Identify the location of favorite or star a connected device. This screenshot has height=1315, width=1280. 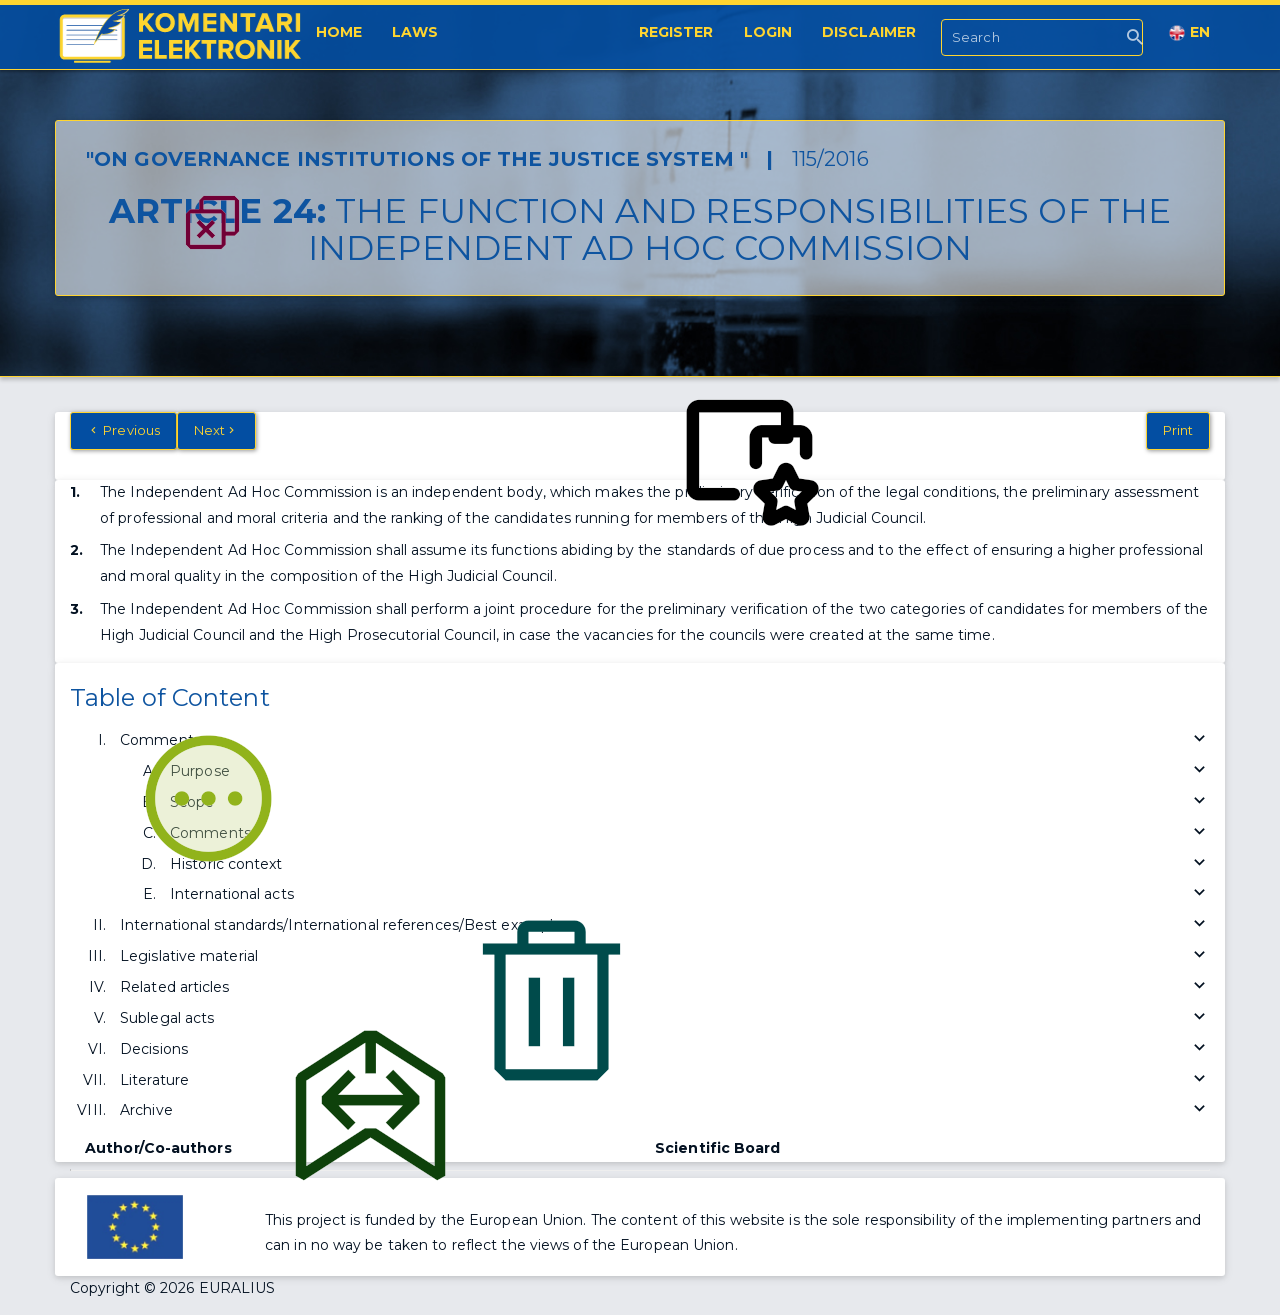
(749, 456).